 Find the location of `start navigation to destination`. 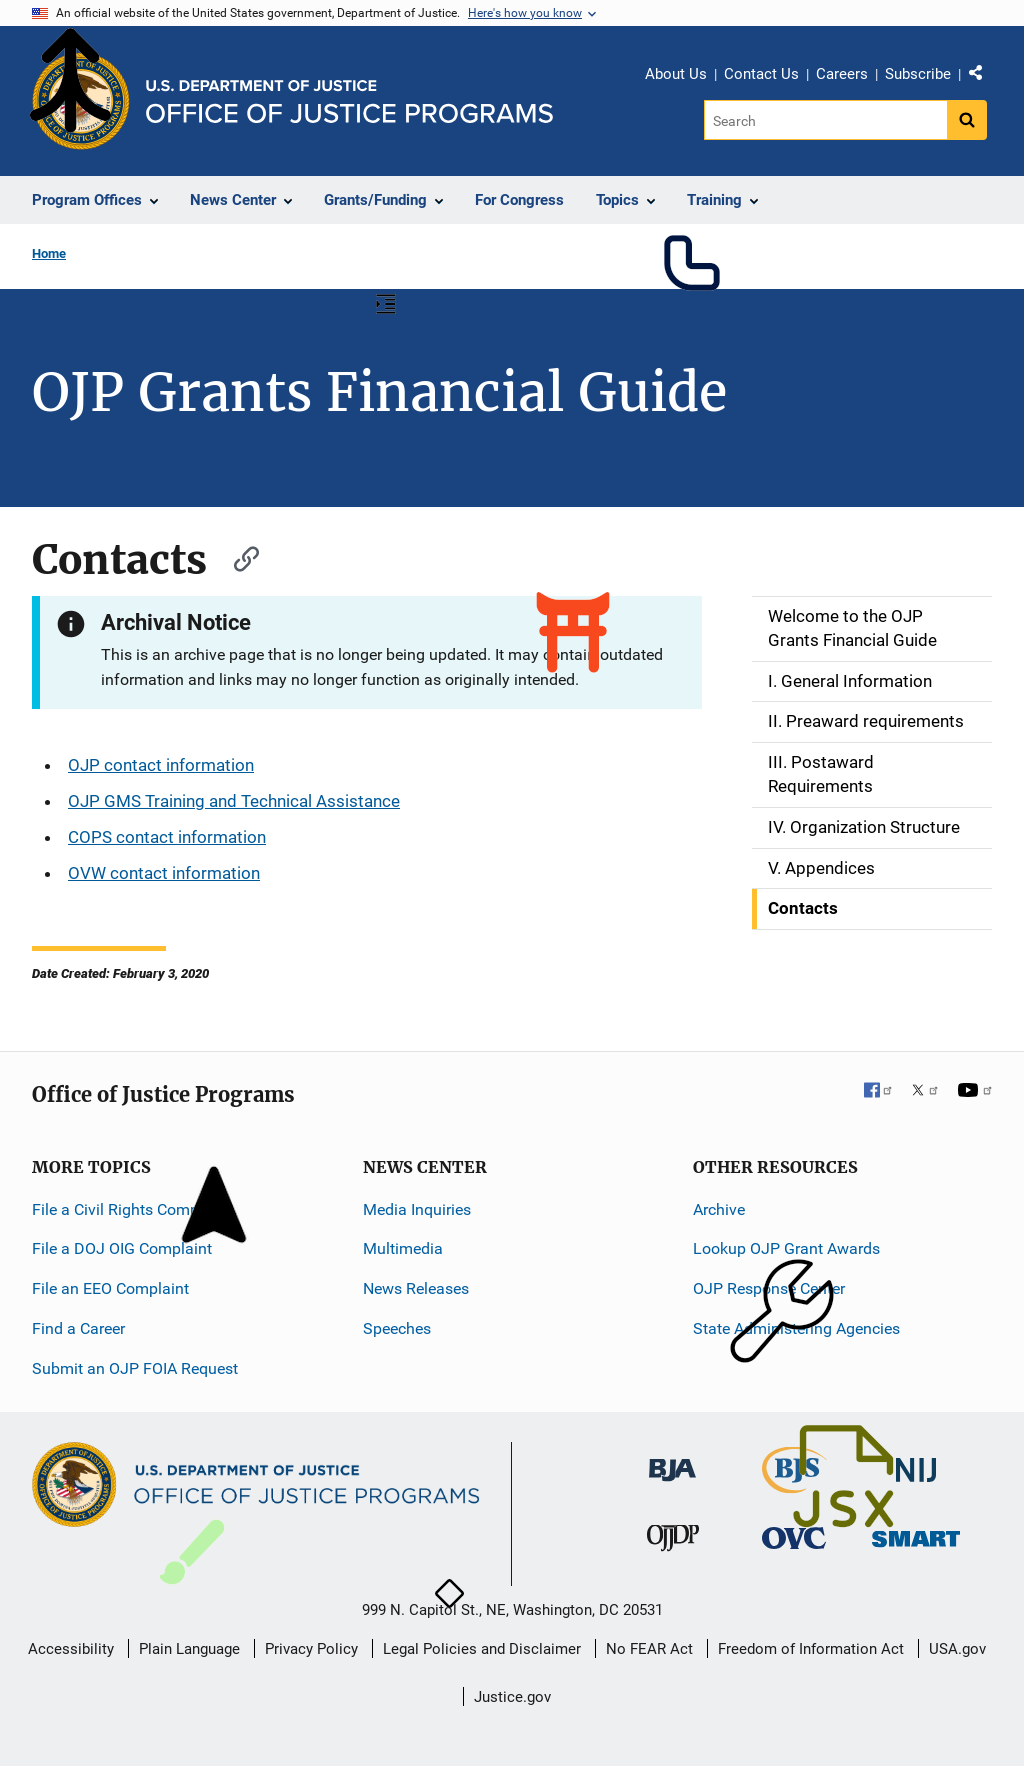

start navigation to destination is located at coordinates (214, 1204).